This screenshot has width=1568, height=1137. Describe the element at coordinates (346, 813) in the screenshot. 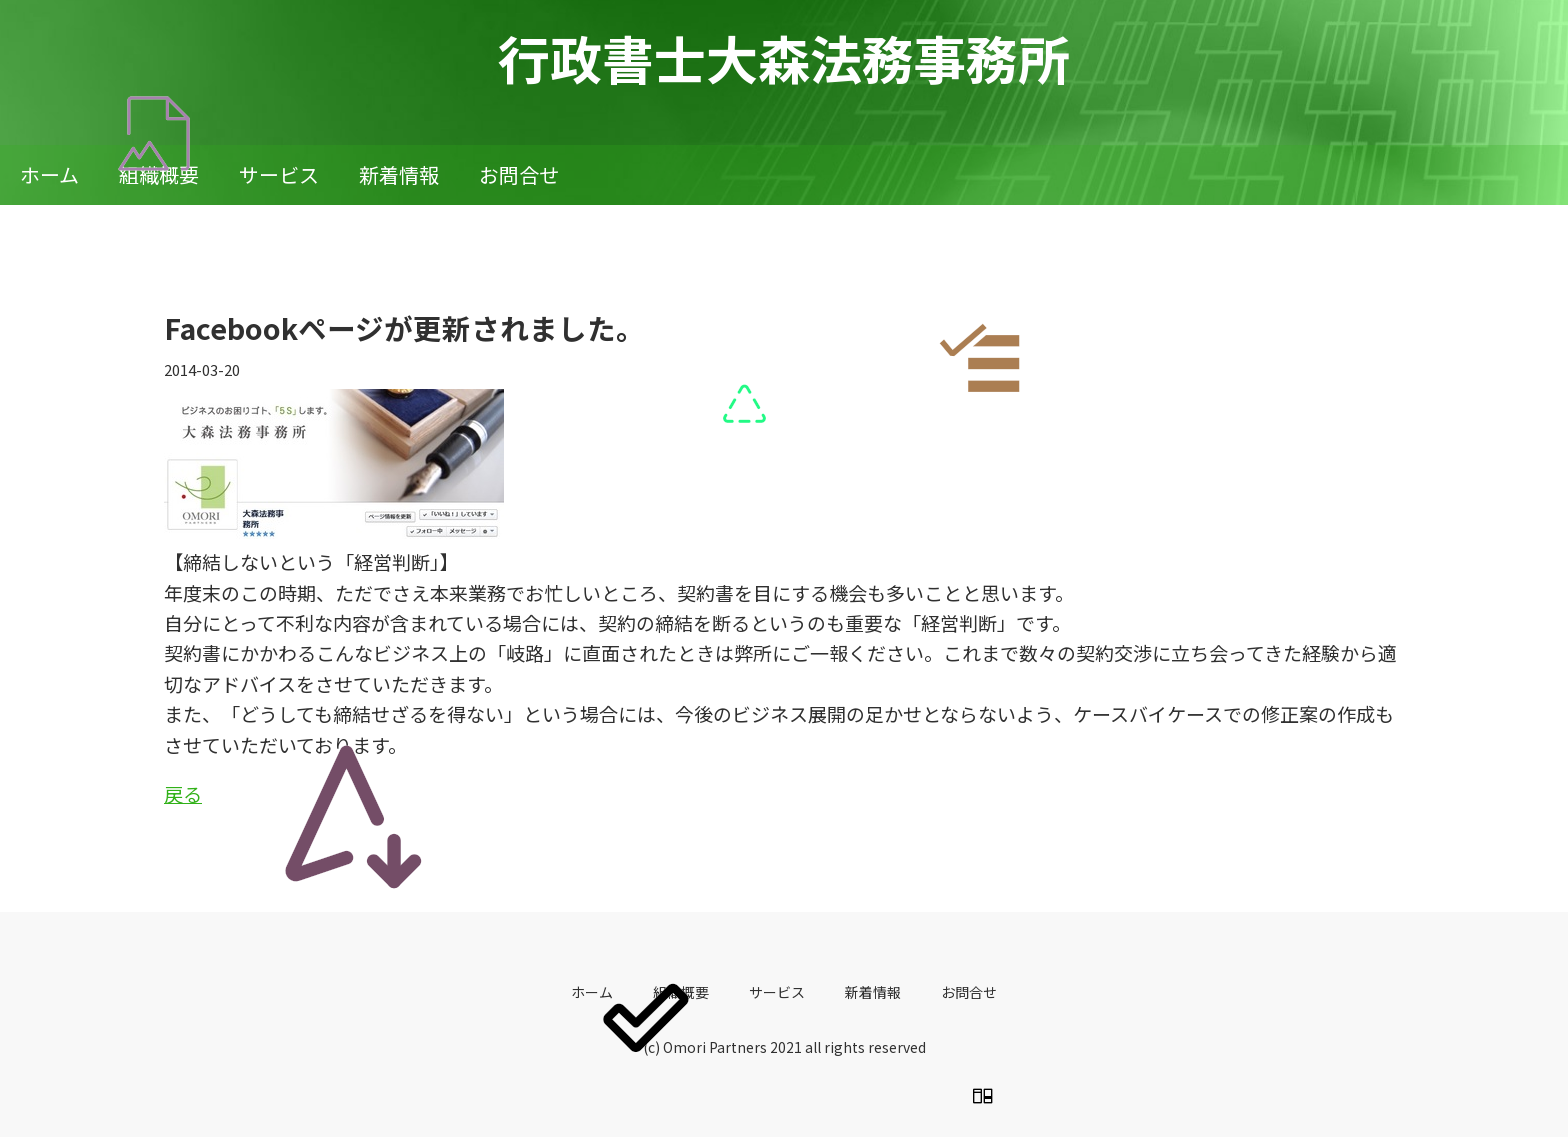

I see `navigate downward or scroll down` at that location.